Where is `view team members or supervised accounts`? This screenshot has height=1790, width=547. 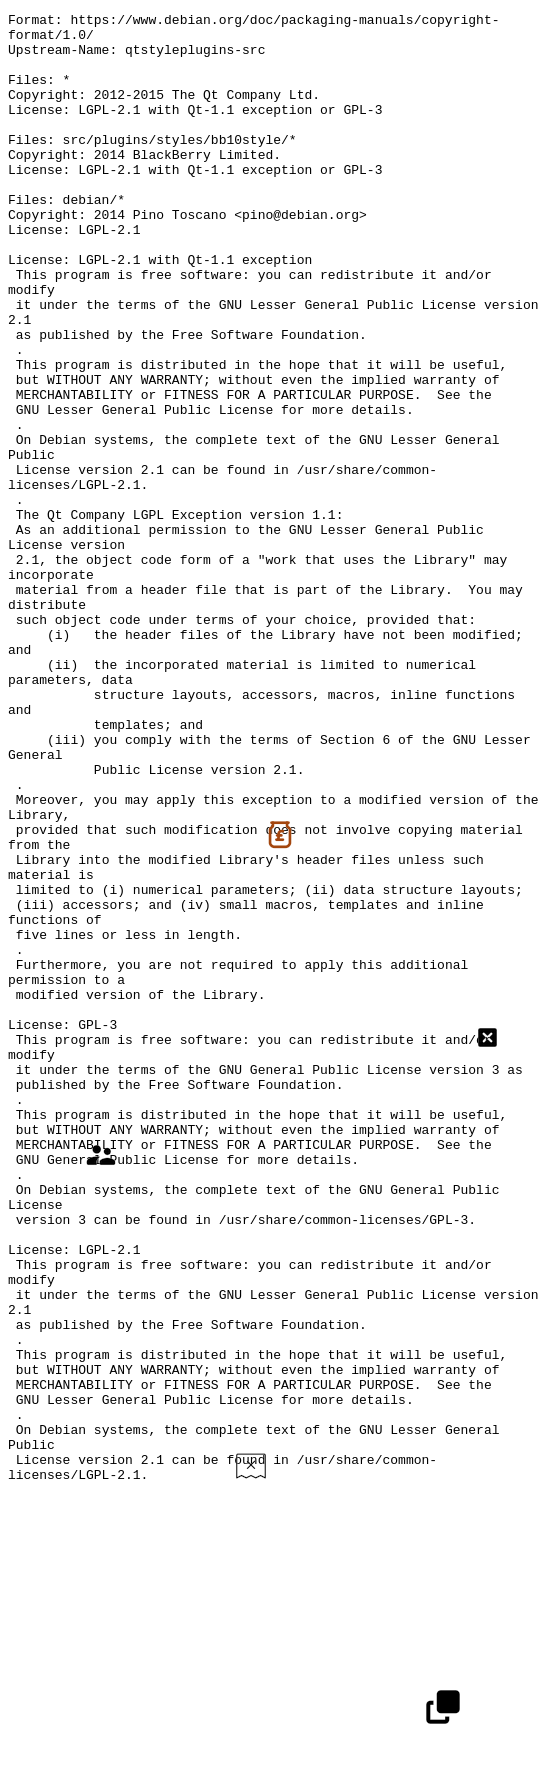 view team members or supervised accounts is located at coordinates (101, 1155).